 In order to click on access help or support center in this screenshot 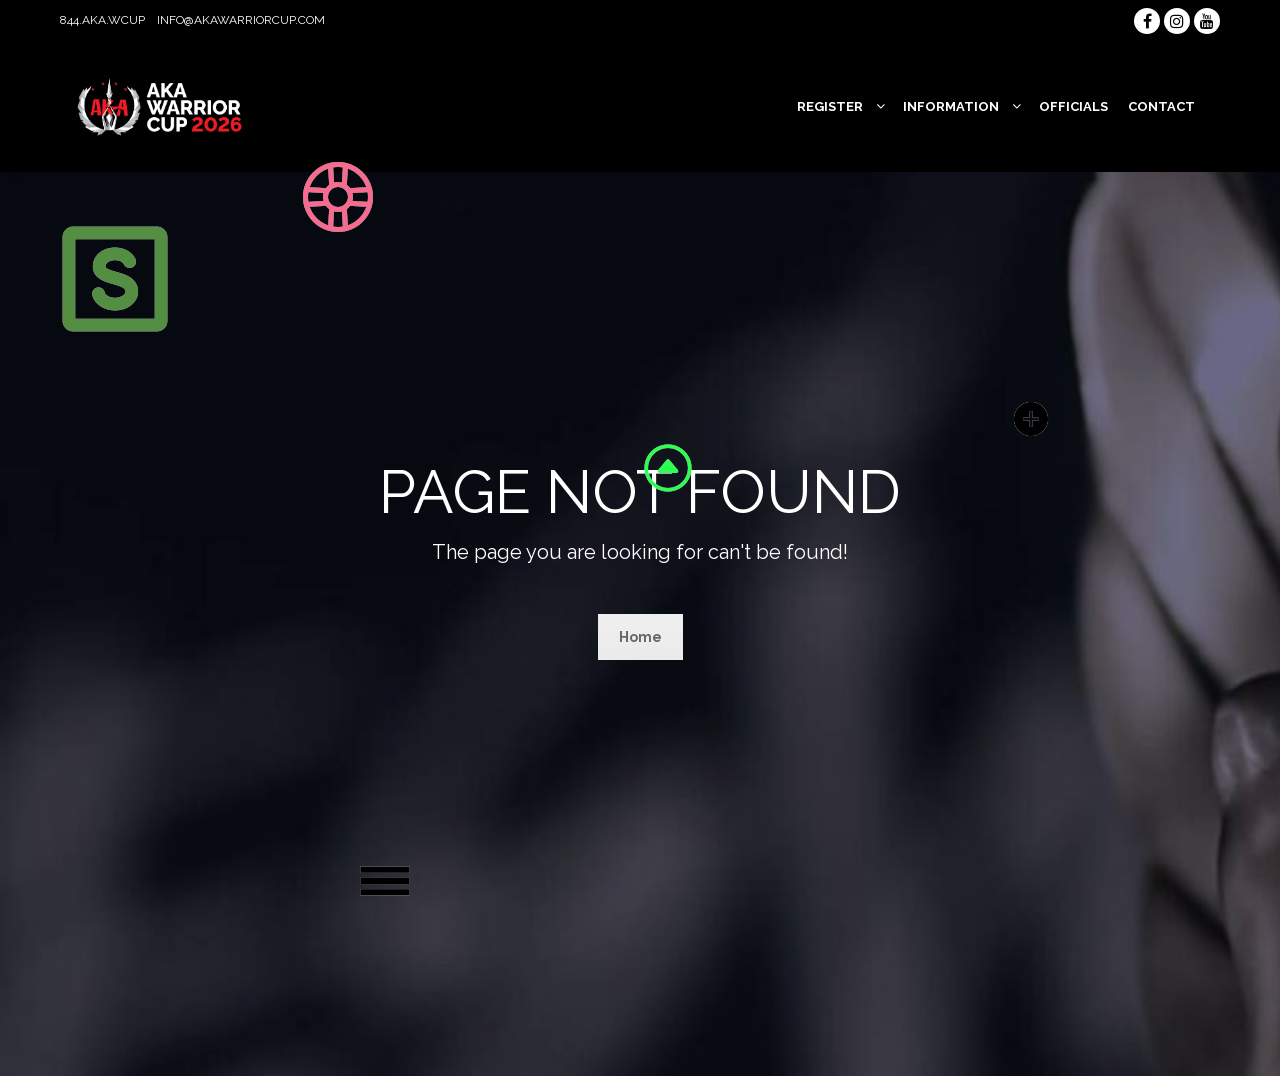, I will do `click(338, 197)`.